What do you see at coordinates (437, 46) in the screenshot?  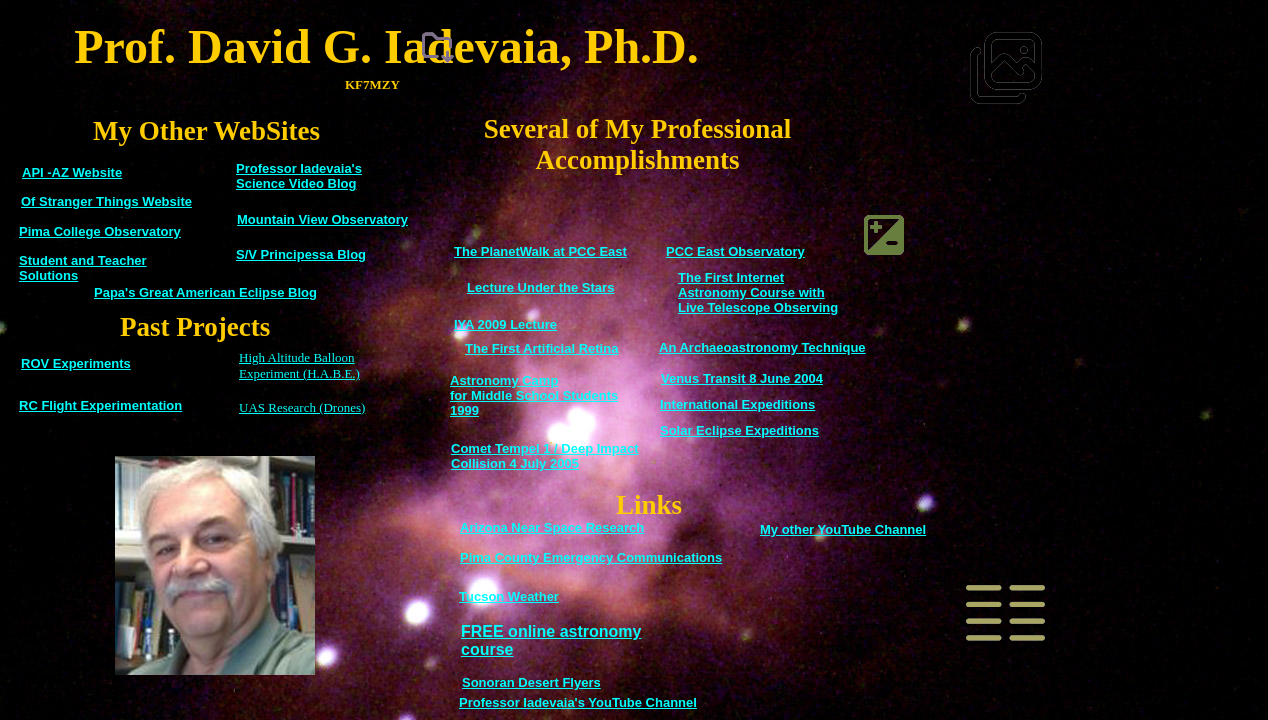 I see `download folder contents` at bounding box center [437, 46].